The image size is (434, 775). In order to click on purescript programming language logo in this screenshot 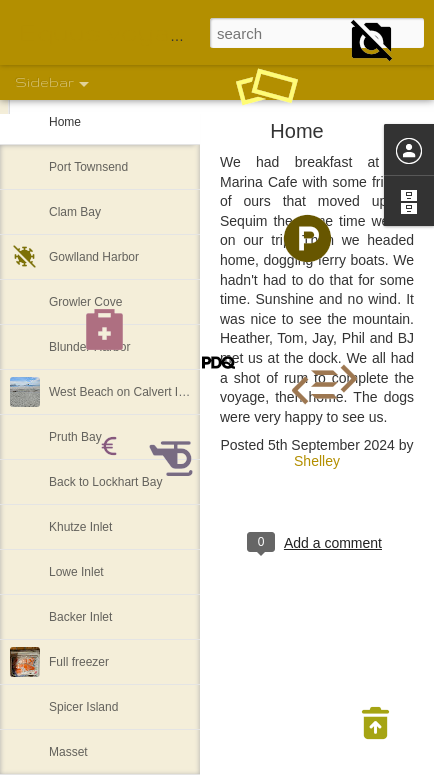, I will do `click(324, 384)`.